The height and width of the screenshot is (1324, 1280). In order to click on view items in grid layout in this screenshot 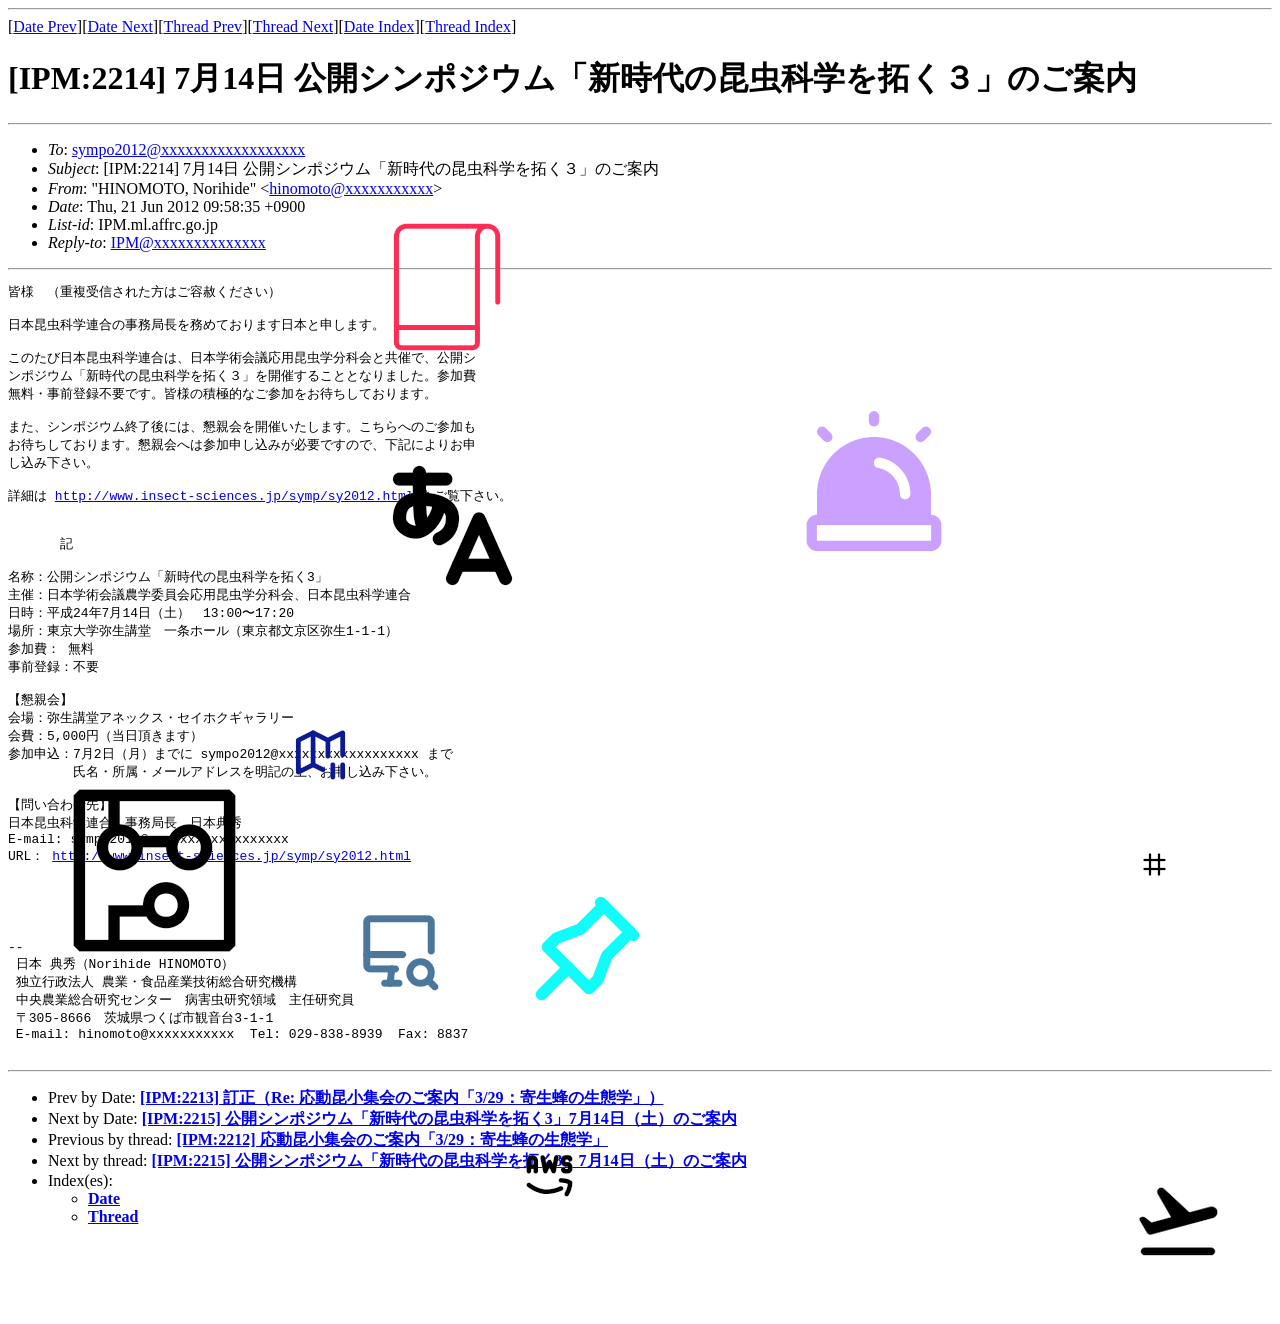, I will do `click(1154, 864)`.